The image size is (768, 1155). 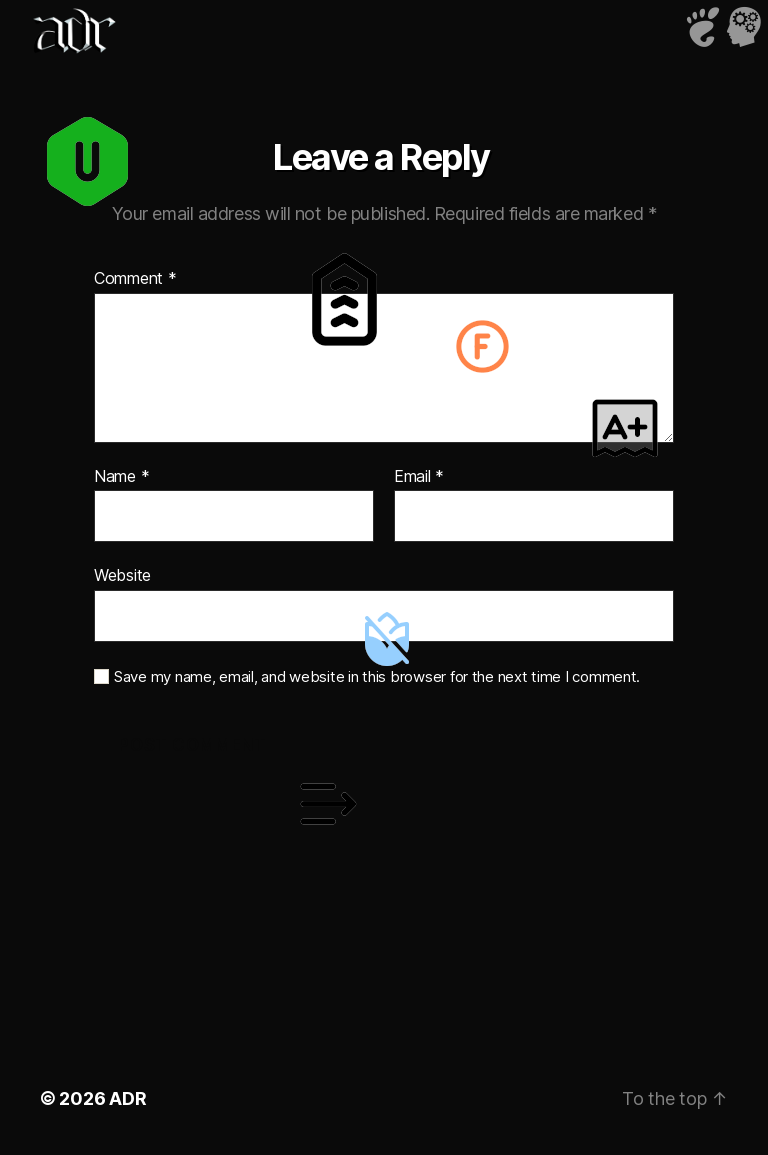 What do you see at coordinates (327, 804) in the screenshot?
I see `disable text wrapping in editor` at bounding box center [327, 804].